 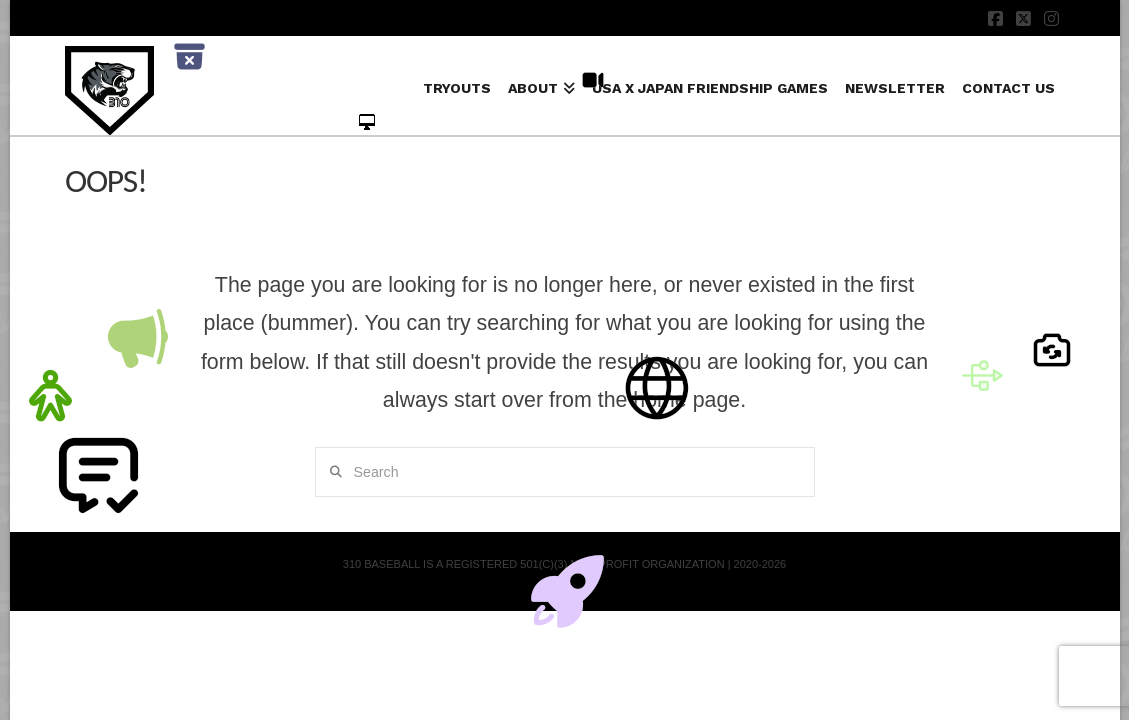 What do you see at coordinates (567, 591) in the screenshot?
I see `launch or deploy a project` at bounding box center [567, 591].